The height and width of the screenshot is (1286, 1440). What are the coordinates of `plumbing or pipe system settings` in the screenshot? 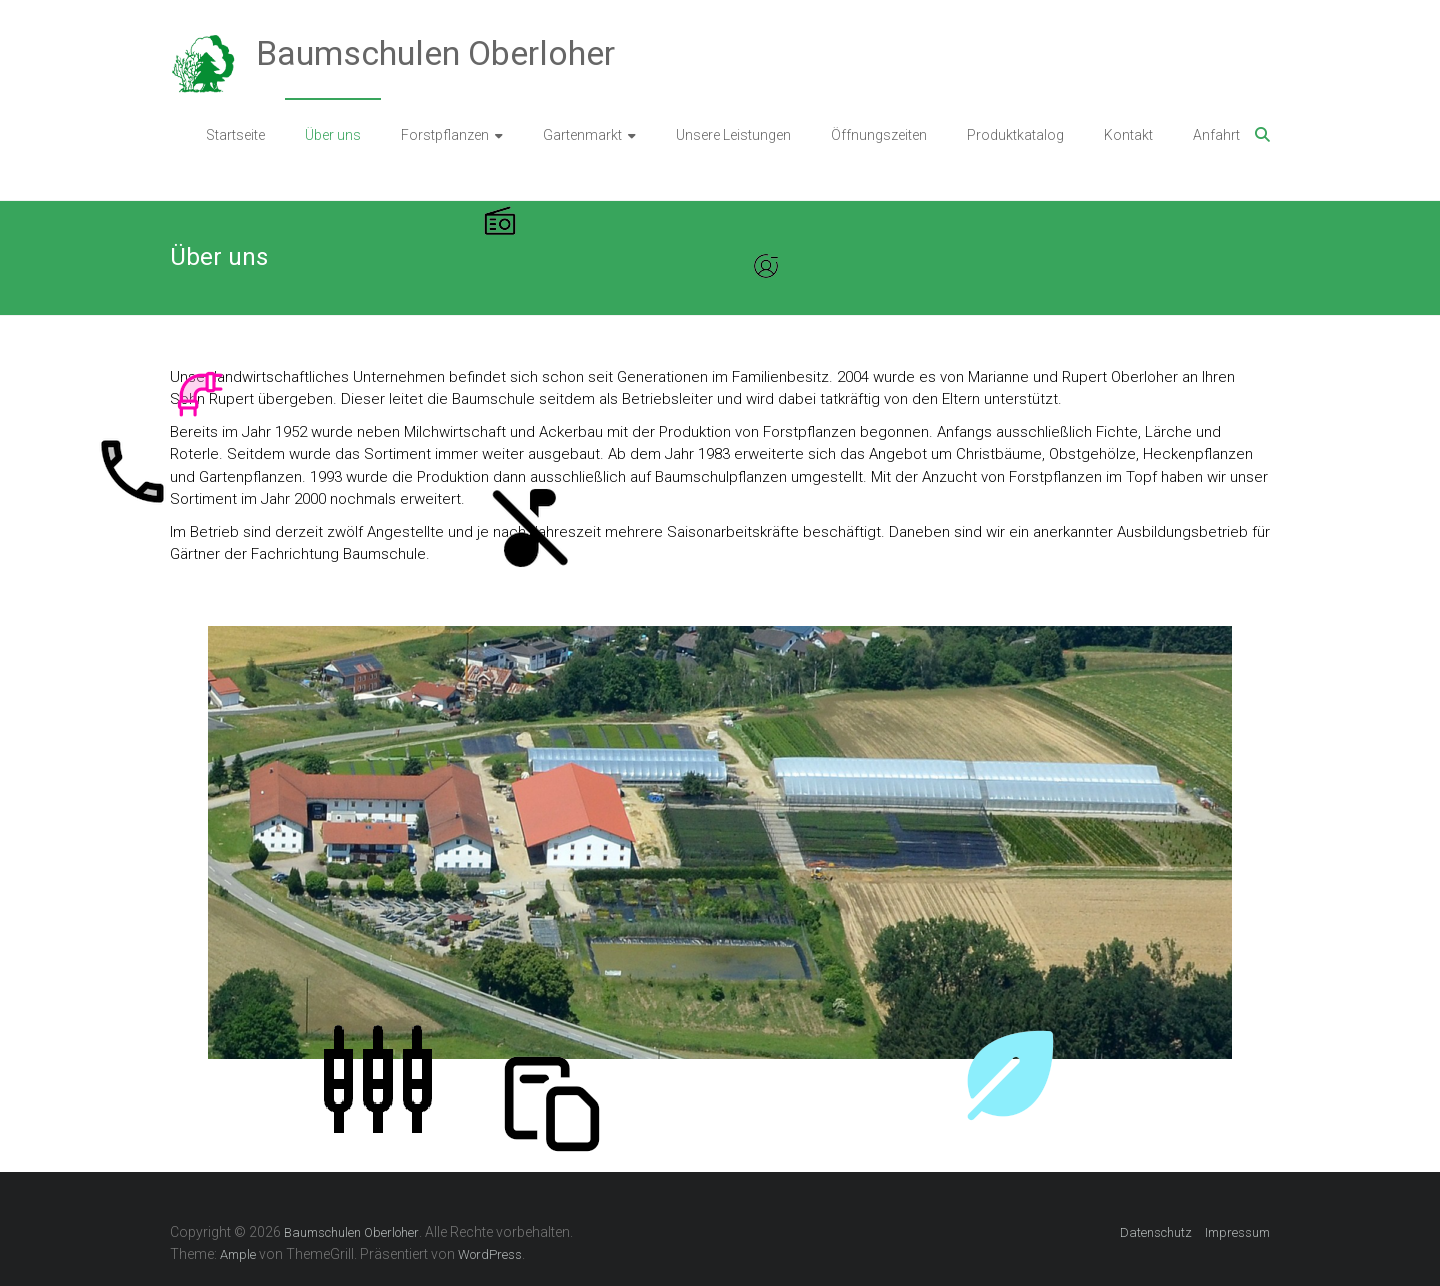 It's located at (198, 392).